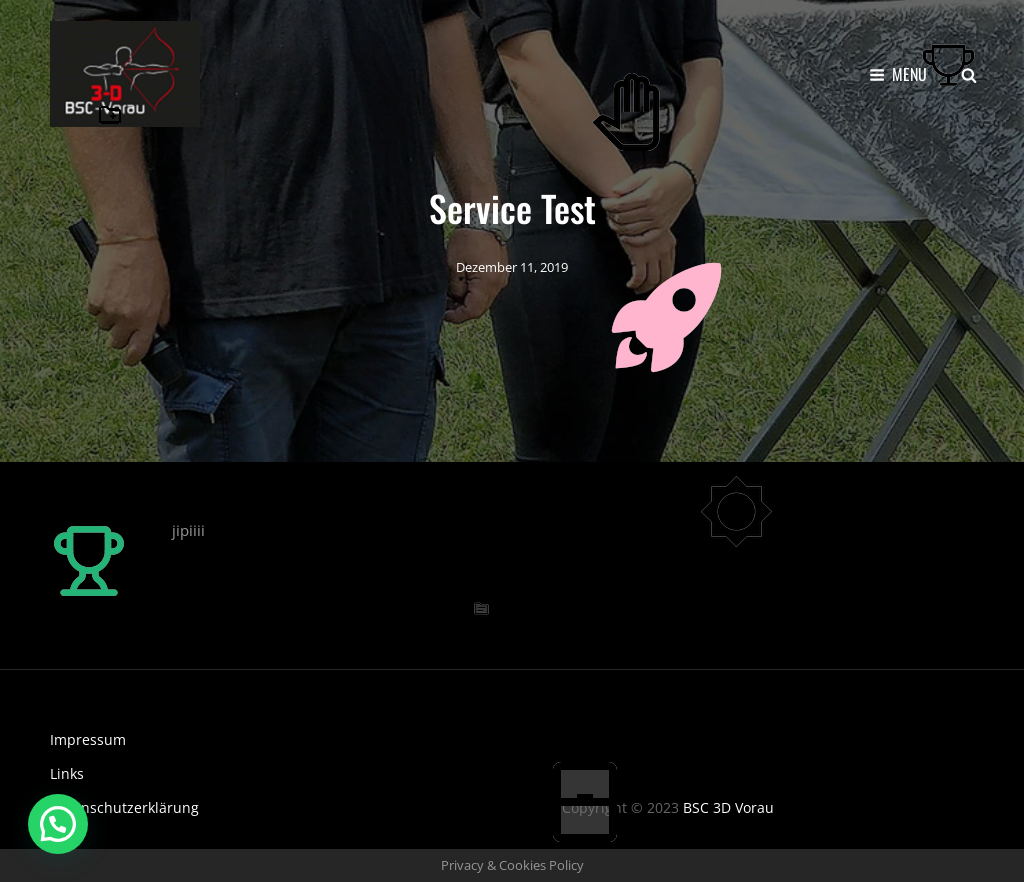  What do you see at coordinates (585, 802) in the screenshot?
I see `view window sensor status` at bounding box center [585, 802].